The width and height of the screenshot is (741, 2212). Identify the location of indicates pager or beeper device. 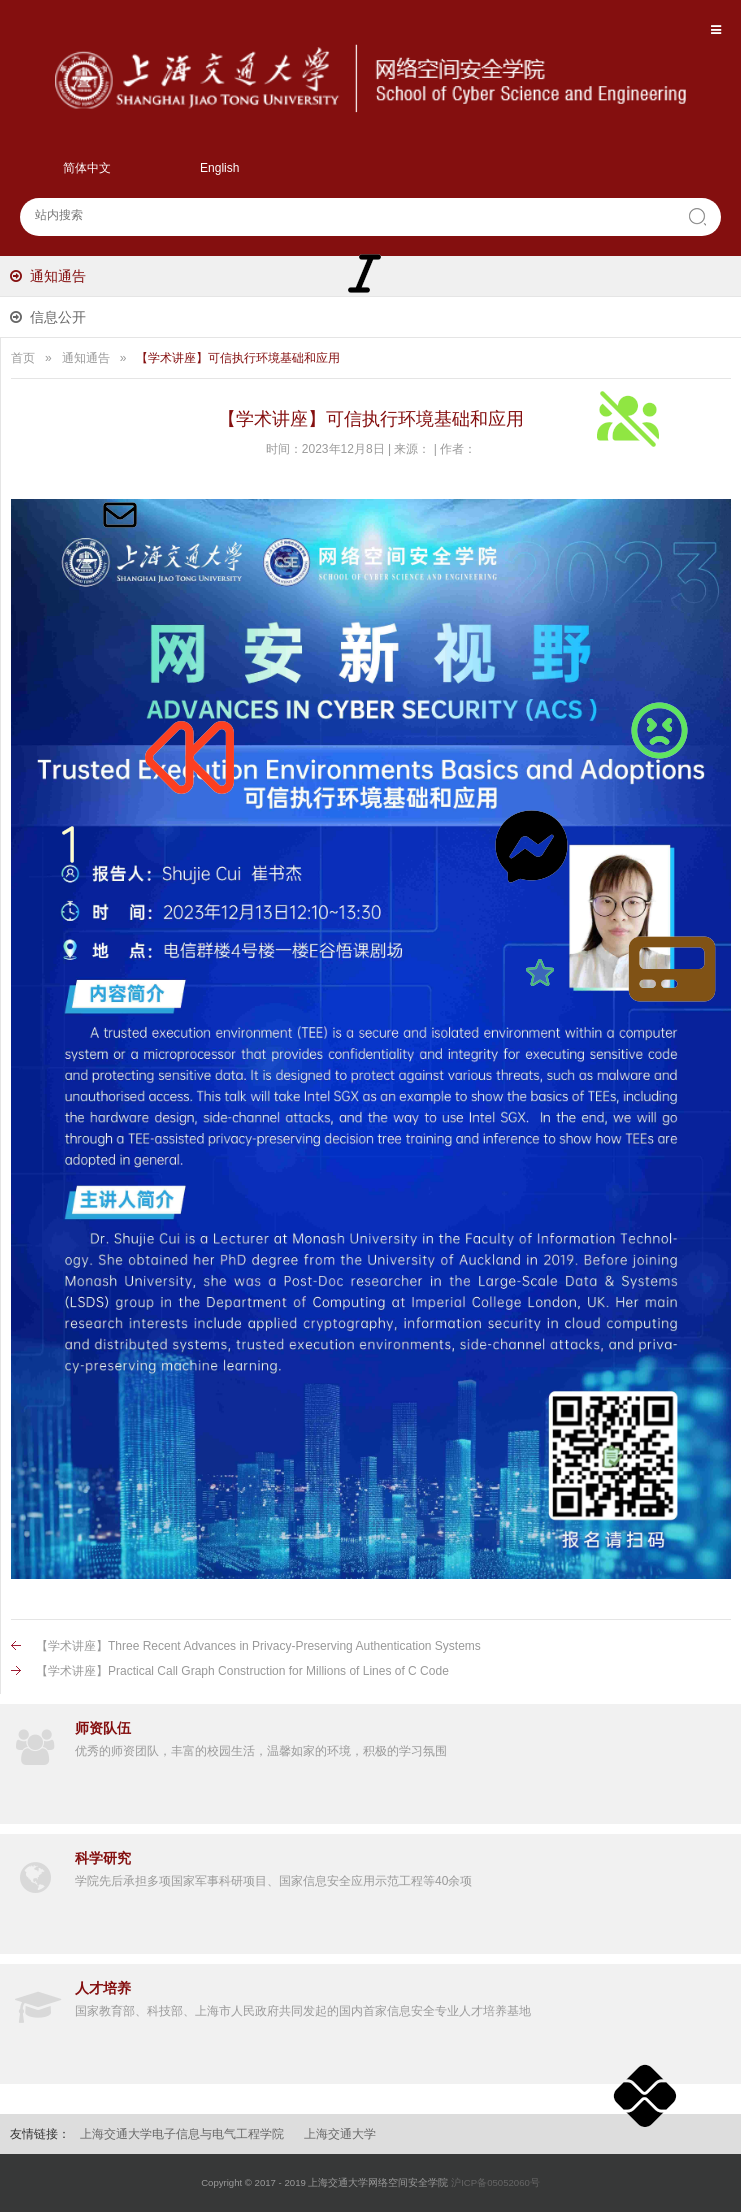
(672, 969).